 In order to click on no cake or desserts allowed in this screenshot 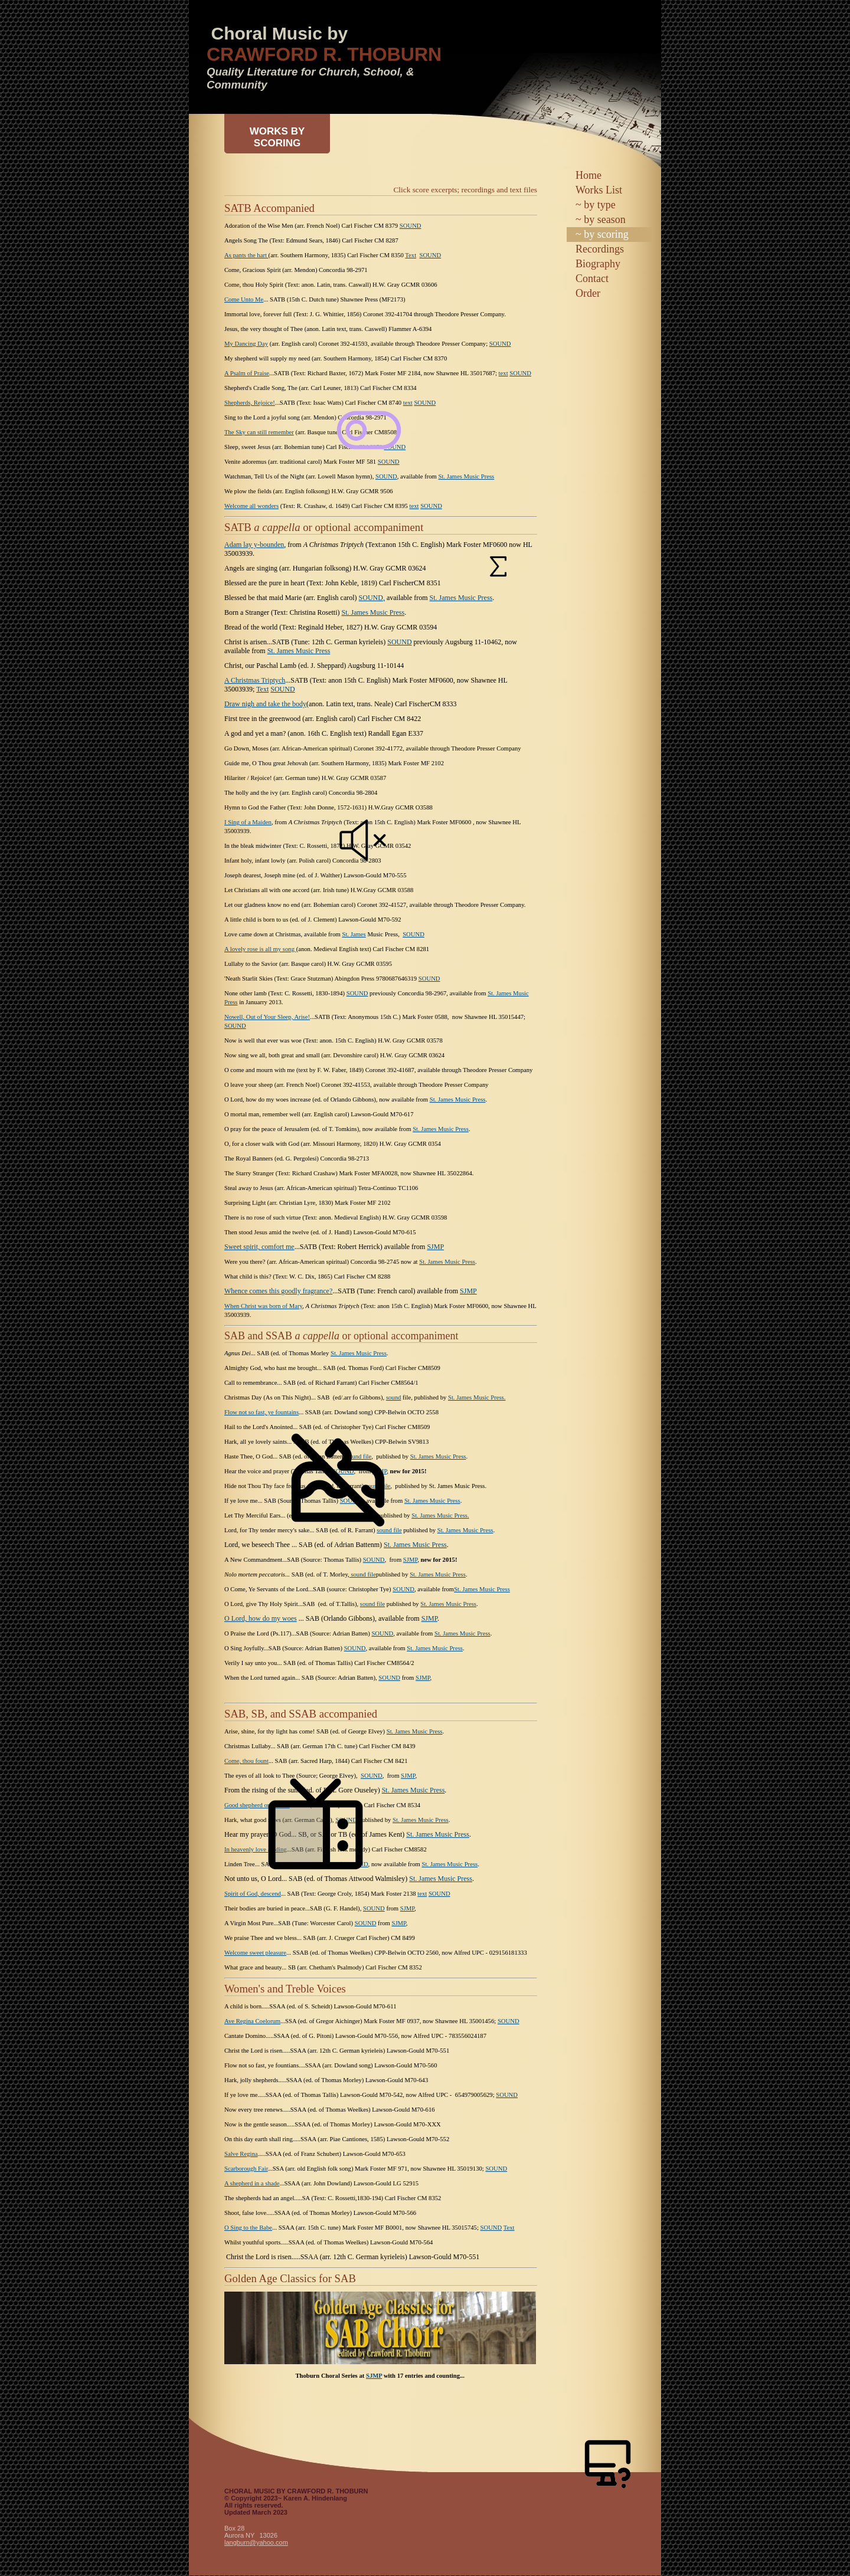, I will do `click(338, 1480)`.